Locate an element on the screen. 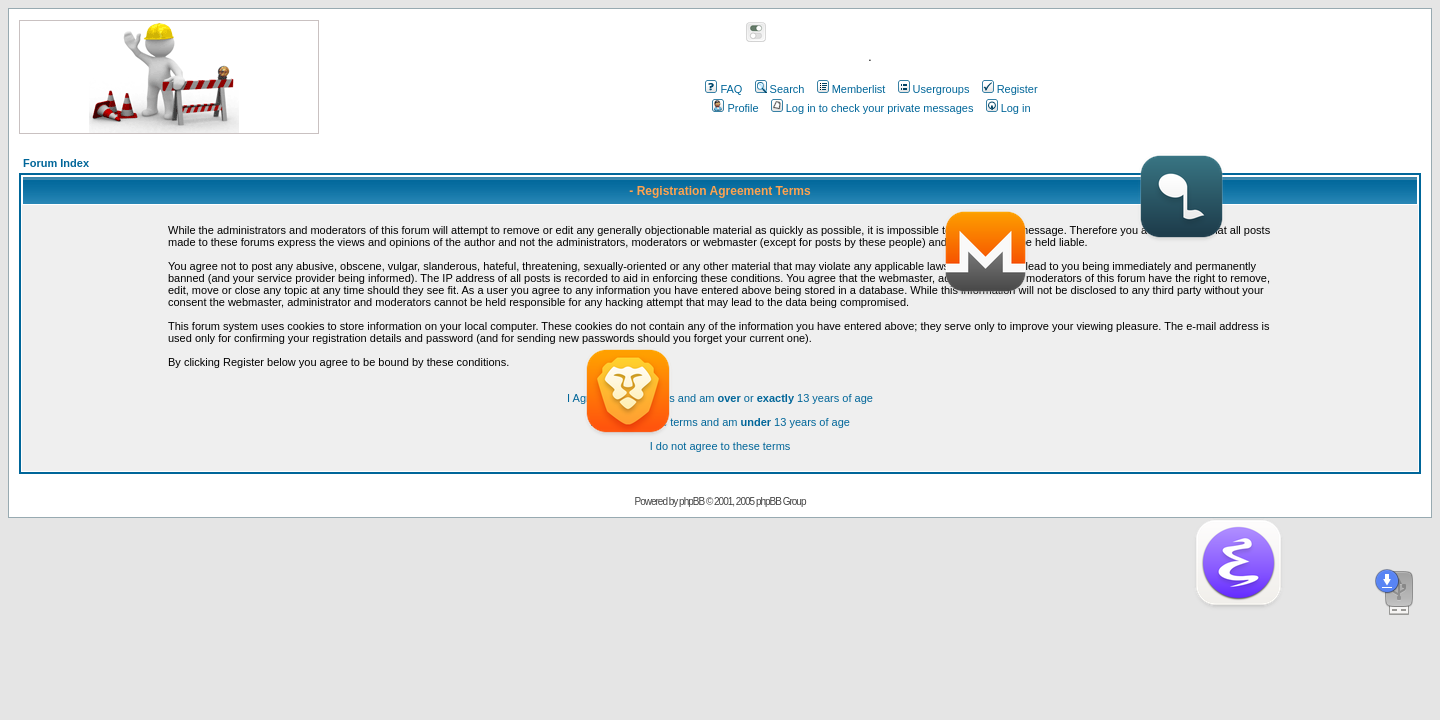 The height and width of the screenshot is (720, 1440). open brave browser beta version is located at coordinates (628, 391).